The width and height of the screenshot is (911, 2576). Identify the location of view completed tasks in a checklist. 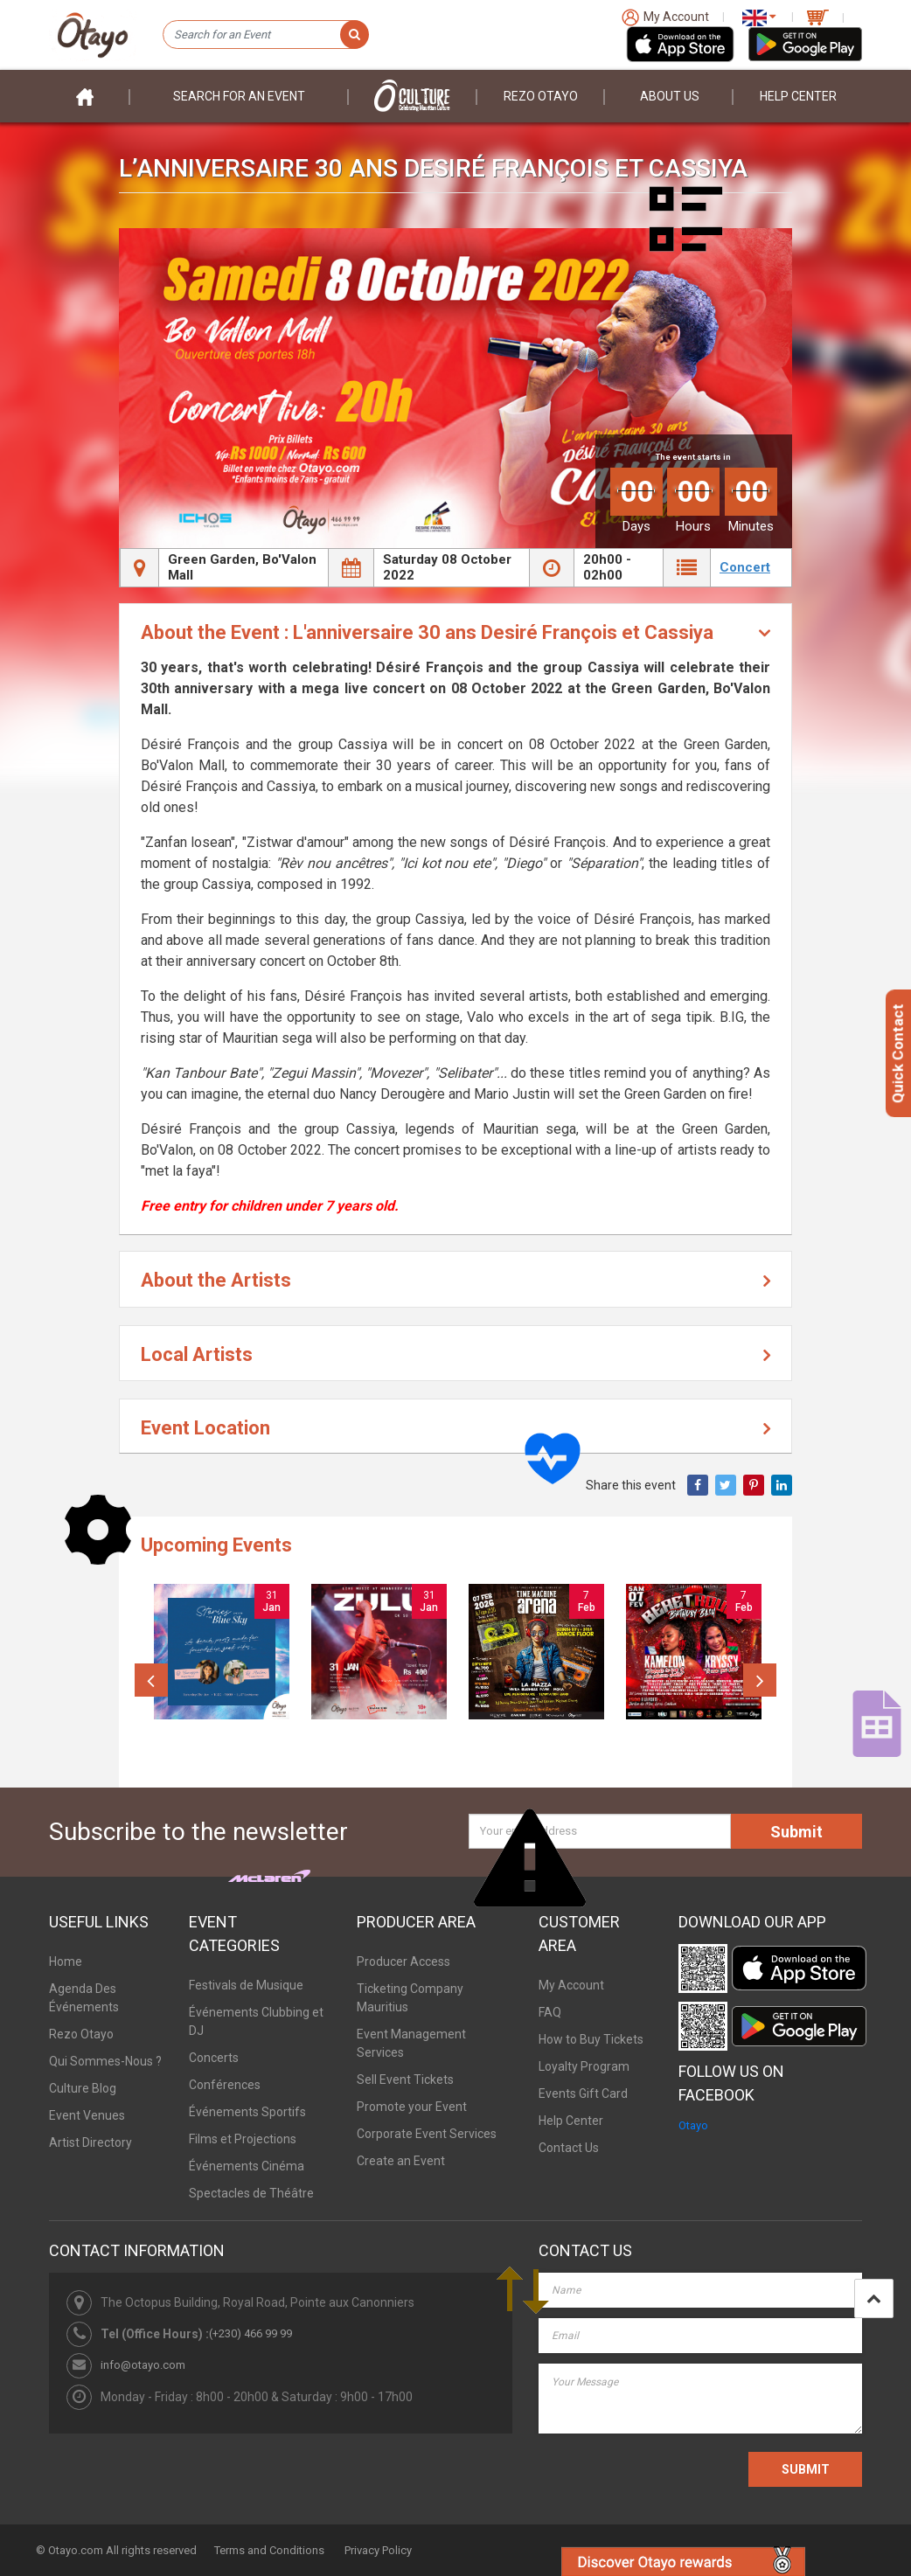
(685, 219).